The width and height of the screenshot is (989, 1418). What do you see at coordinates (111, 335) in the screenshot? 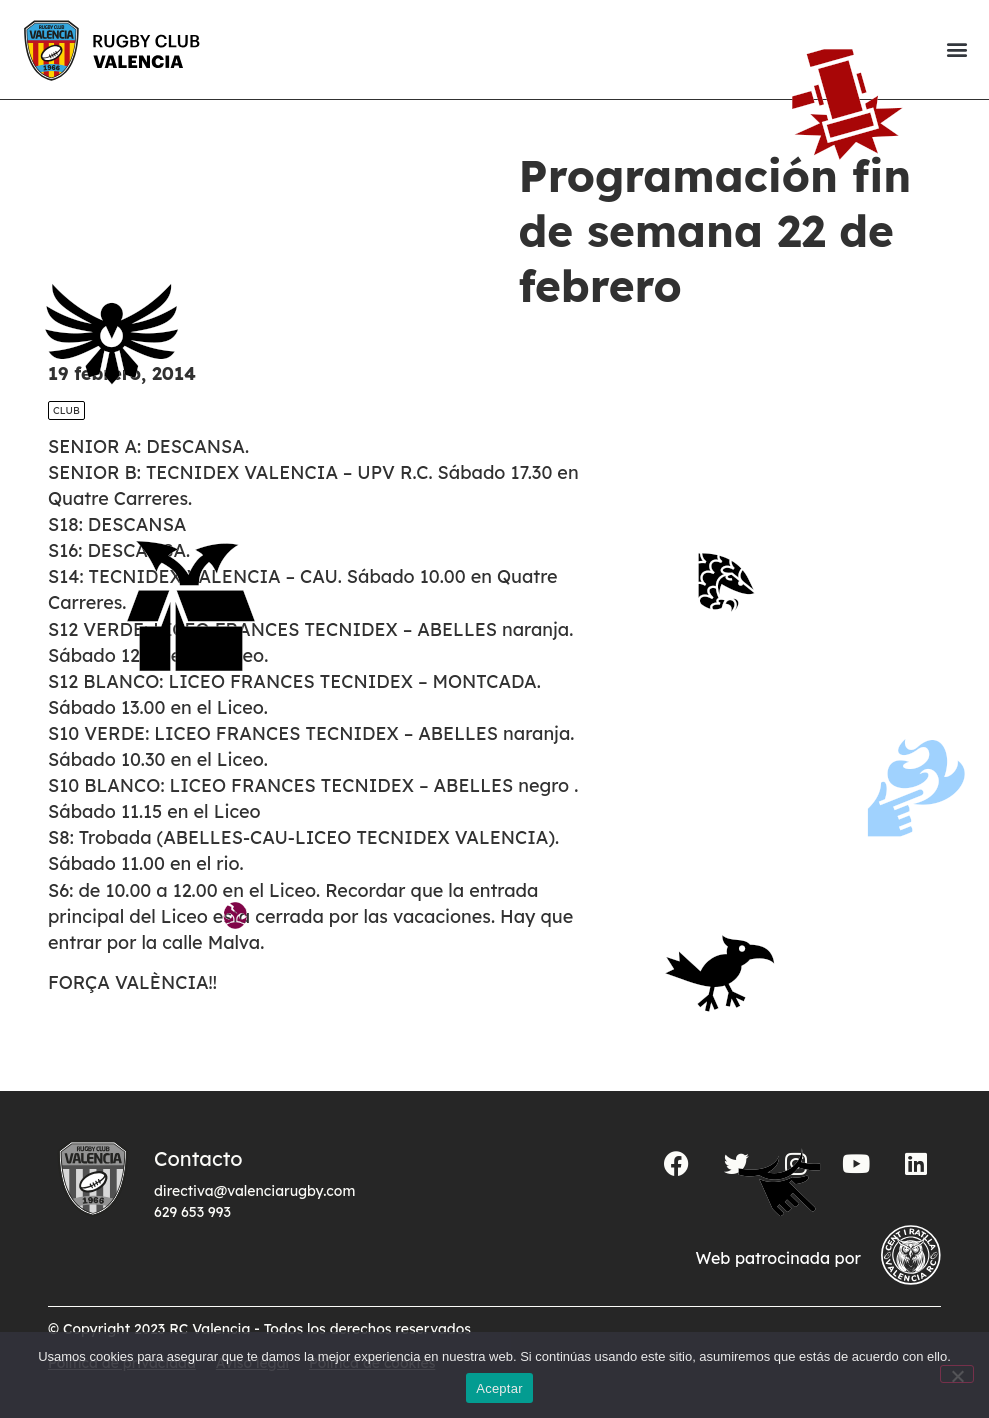
I see `symbol representing freedom or liberation theme` at bounding box center [111, 335].